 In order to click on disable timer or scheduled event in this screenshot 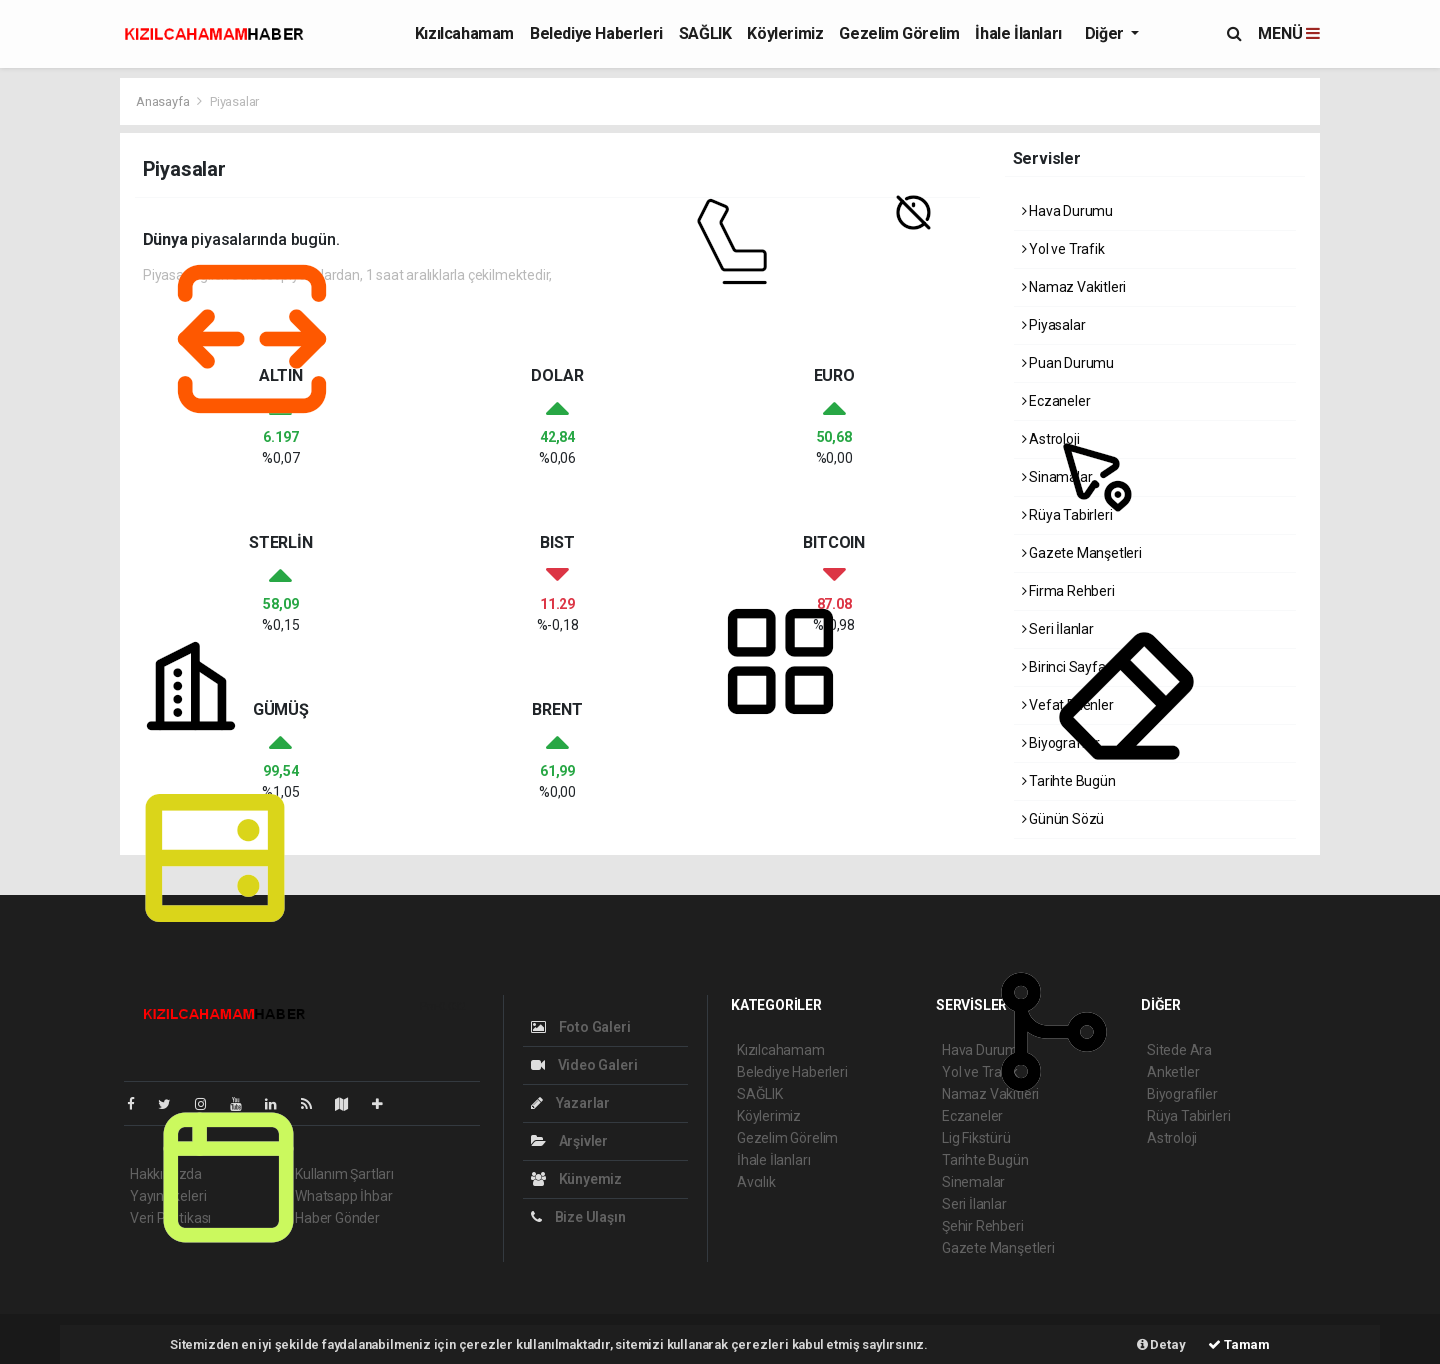, I will do `click(913, 212)`.